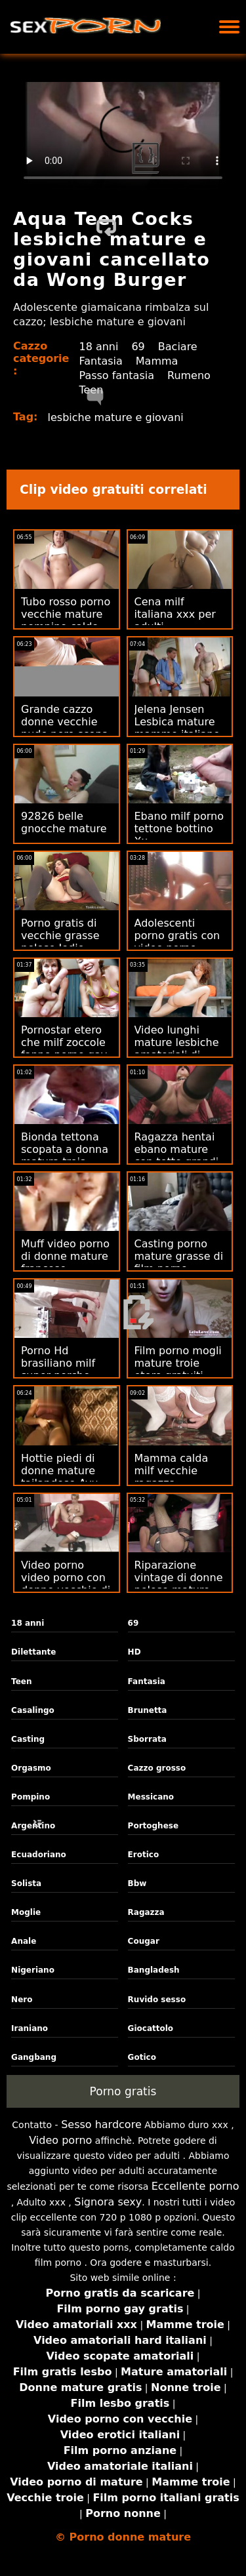 The image size is (246, 2576). I want to click on open developer documentation, so click(146, 158).